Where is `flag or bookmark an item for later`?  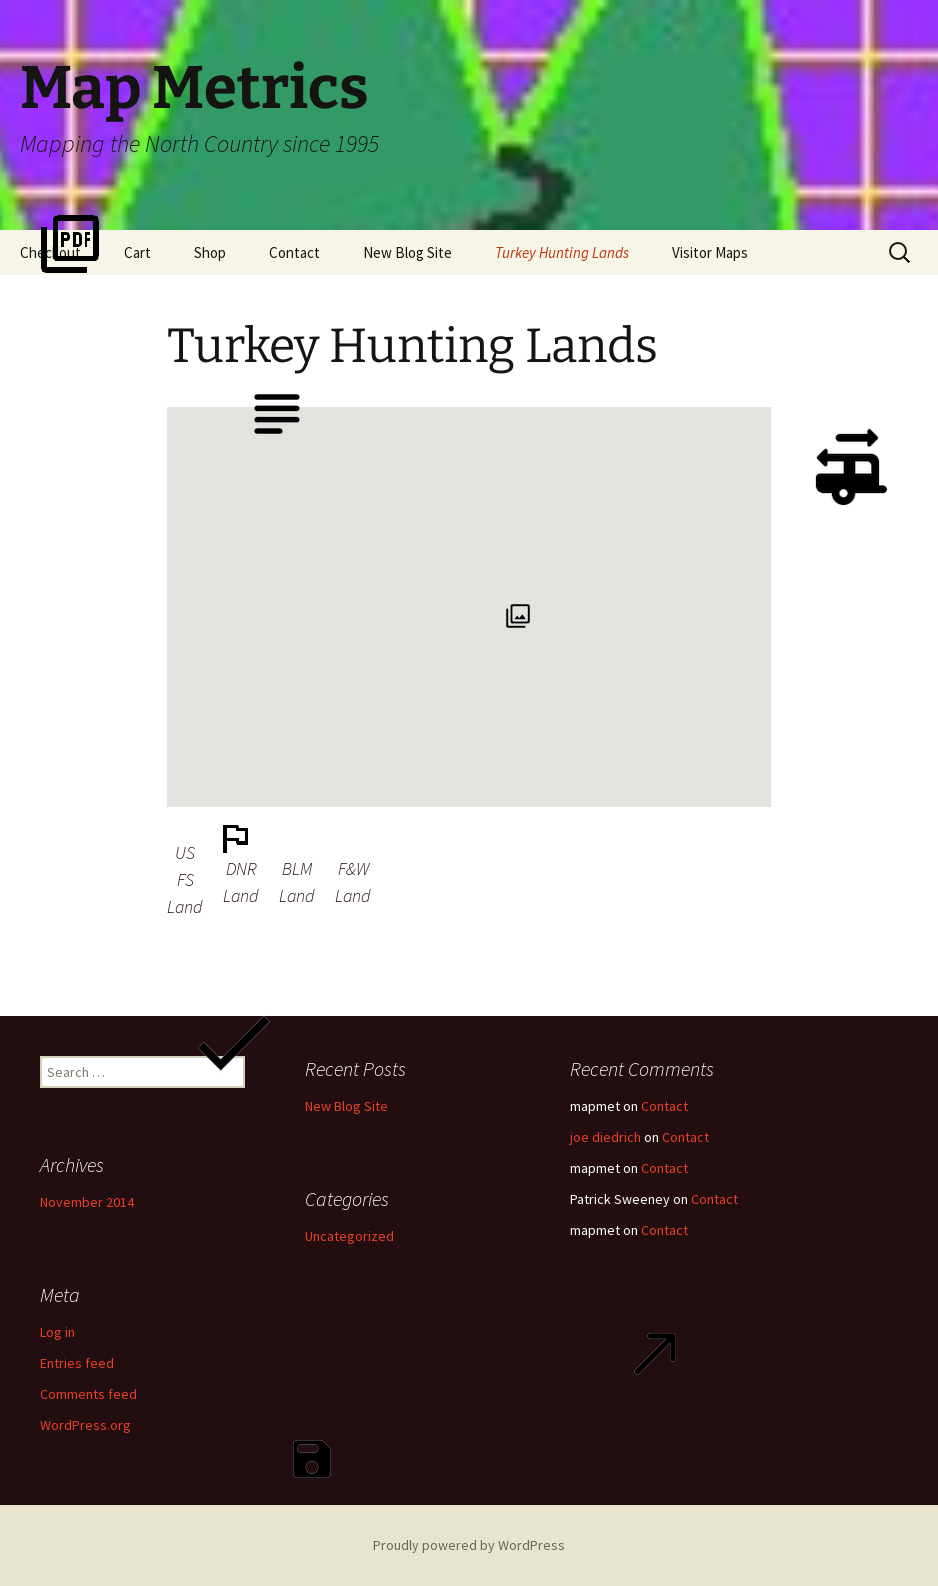
flag or bookmark an item for later is located at coordinates (235, 838).